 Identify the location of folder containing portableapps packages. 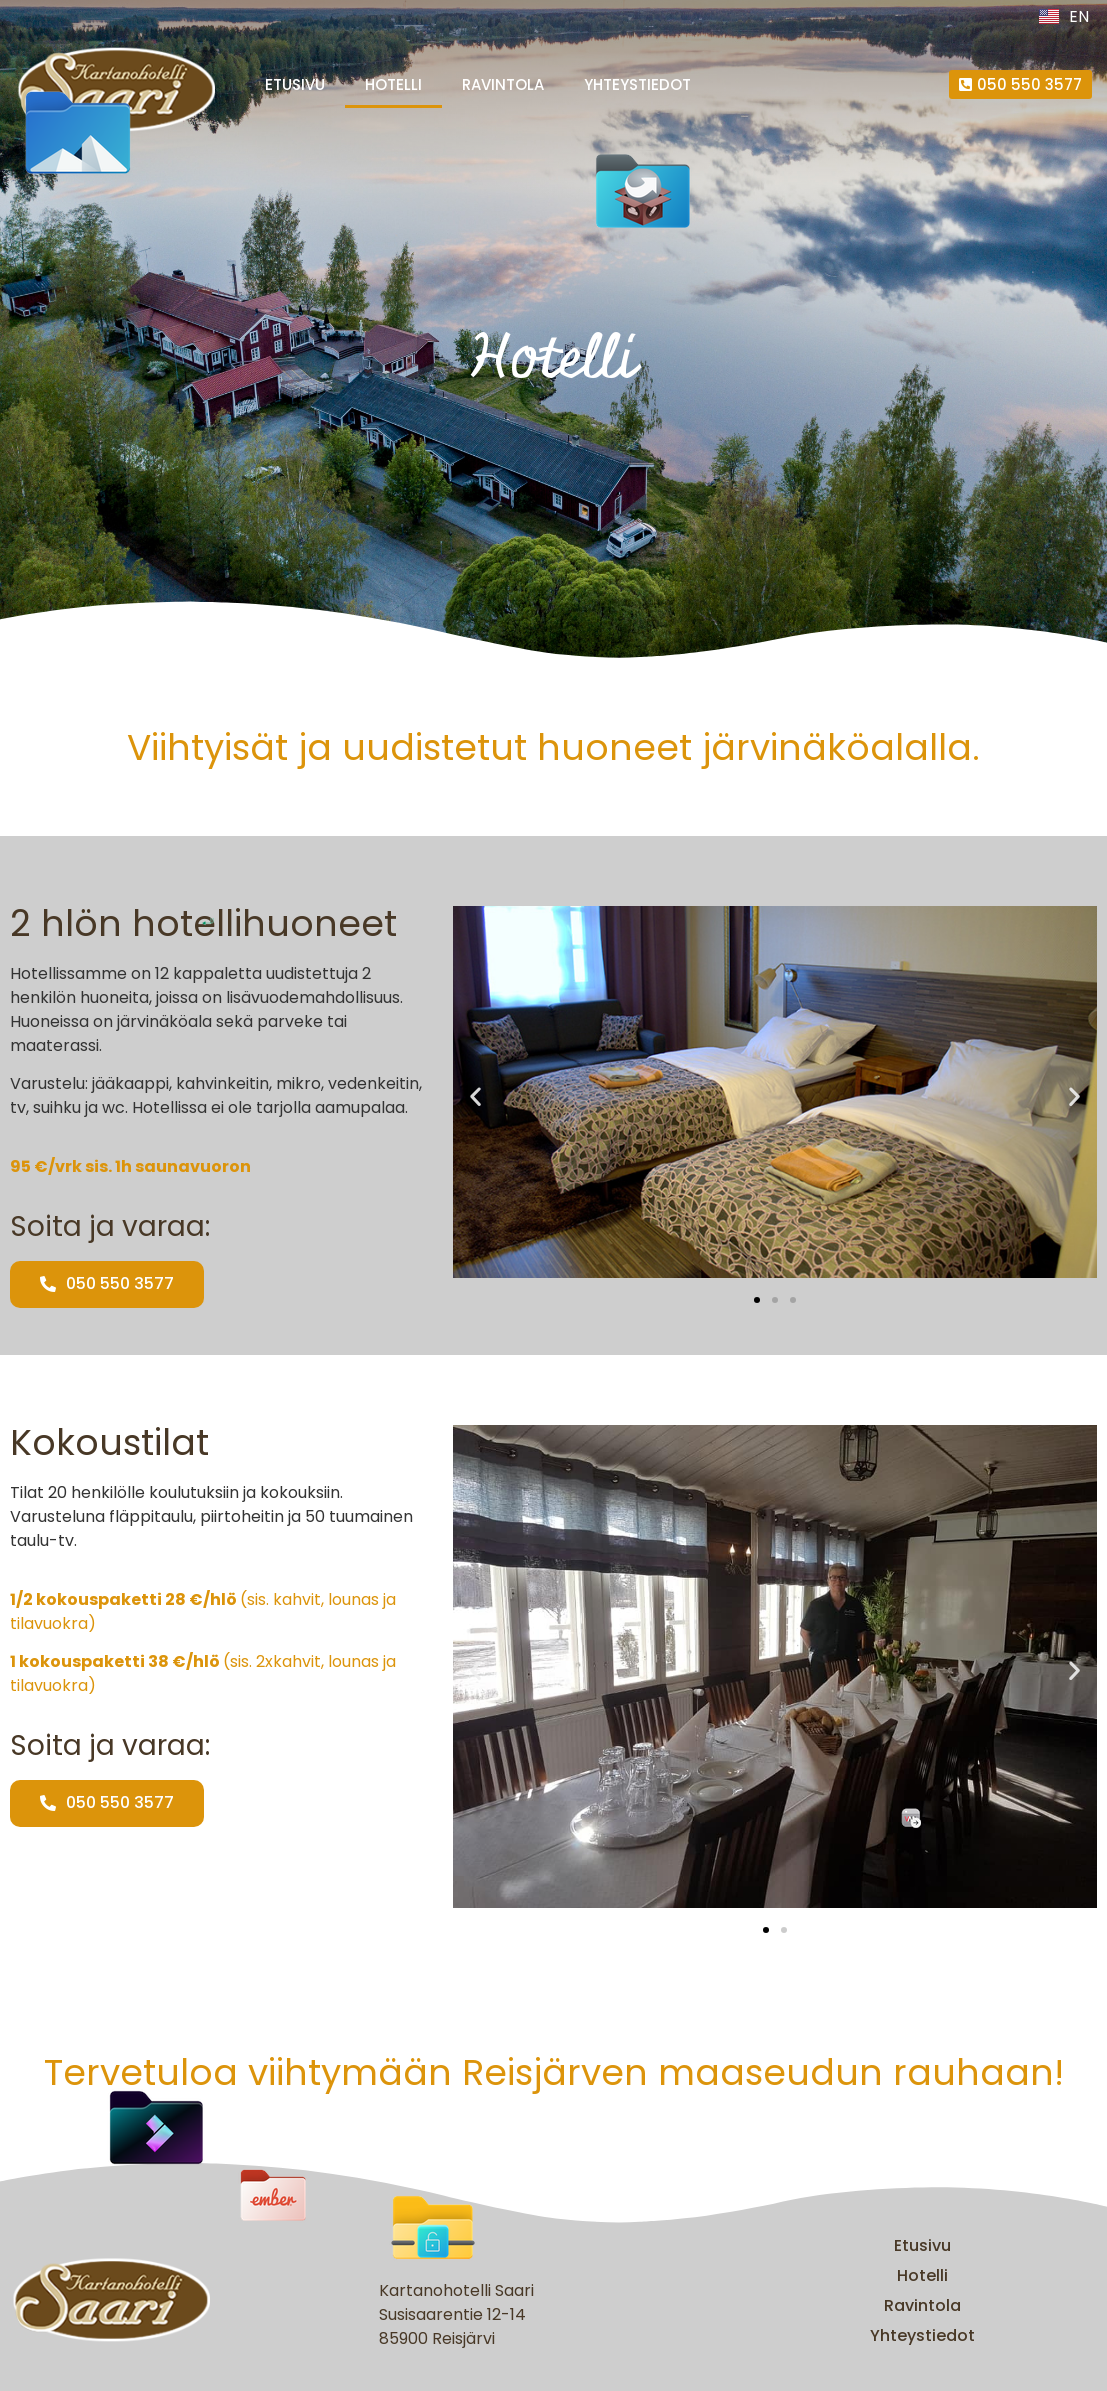
(642, 193).